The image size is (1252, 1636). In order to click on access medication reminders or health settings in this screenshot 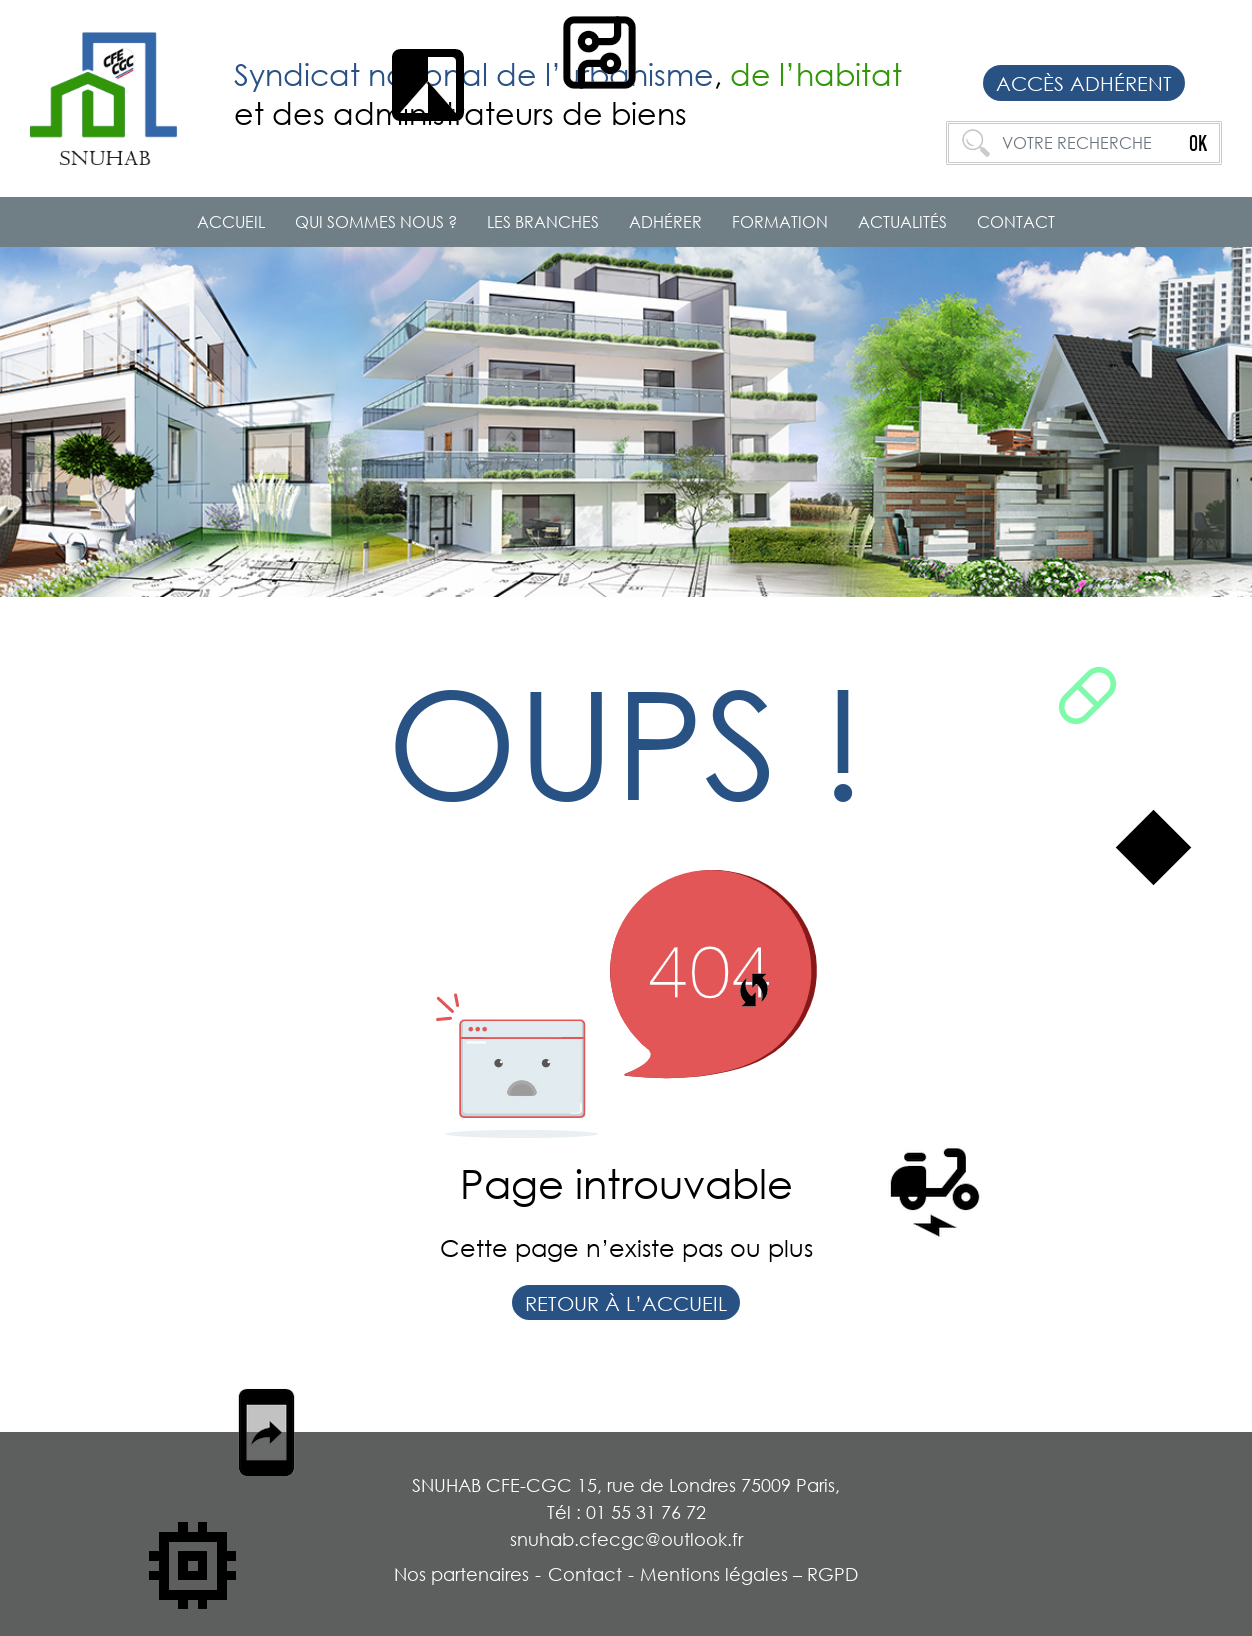, I will do `click(1087, 695)`.